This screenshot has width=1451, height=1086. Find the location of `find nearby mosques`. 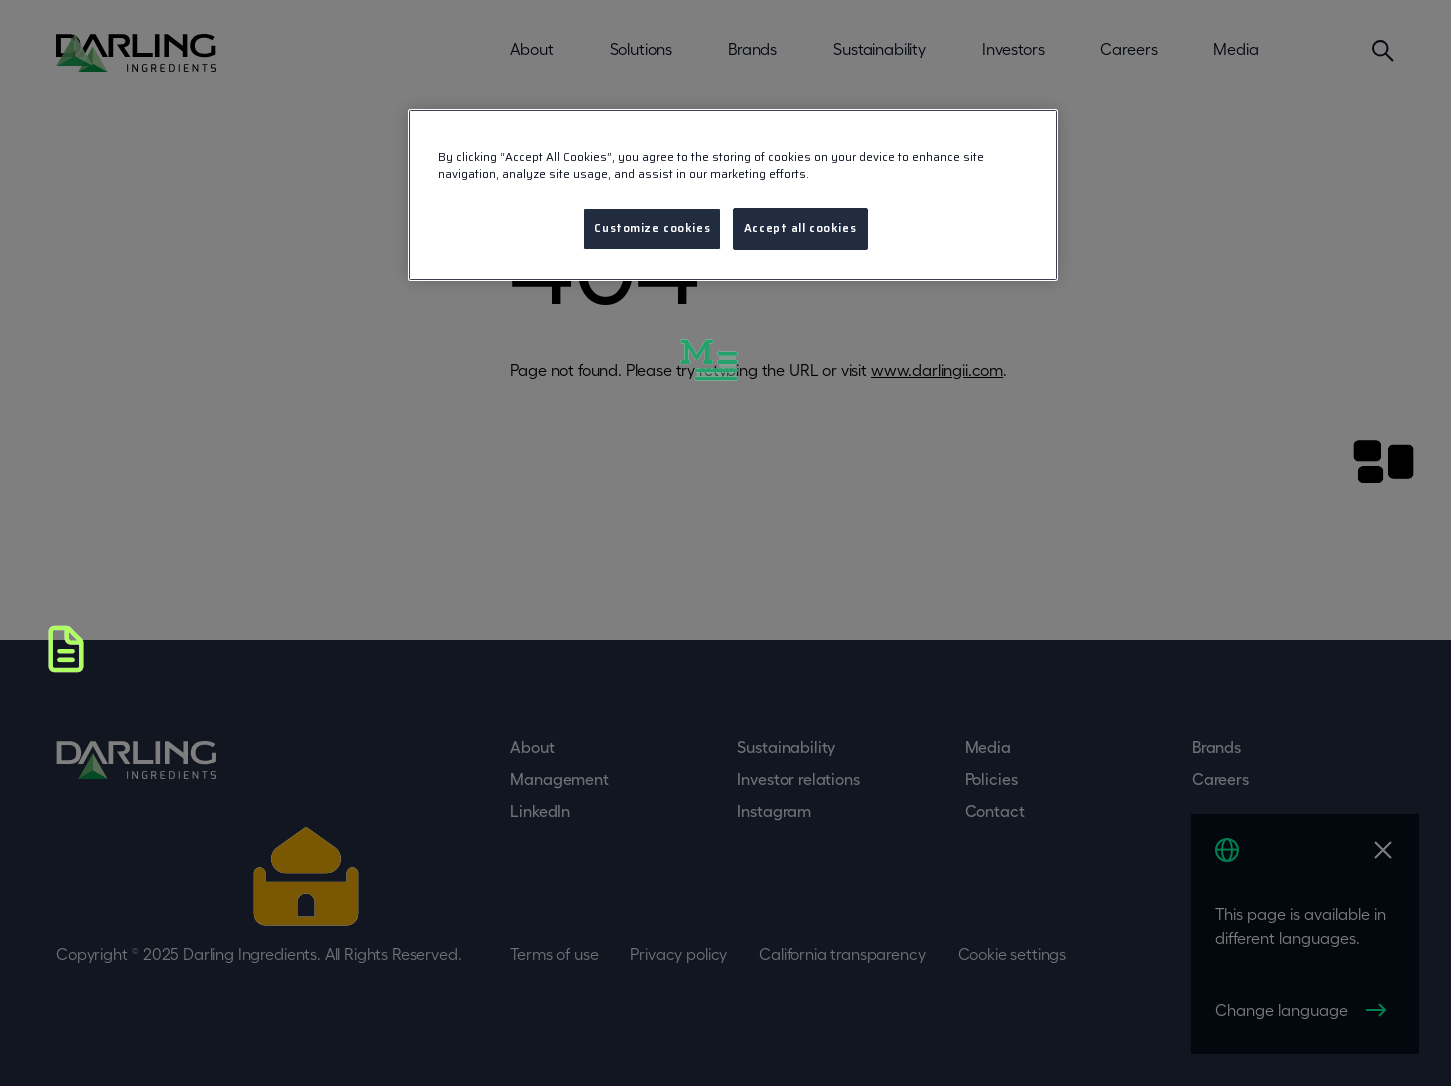

find nearby mosques is located at coordinates (306, 879).